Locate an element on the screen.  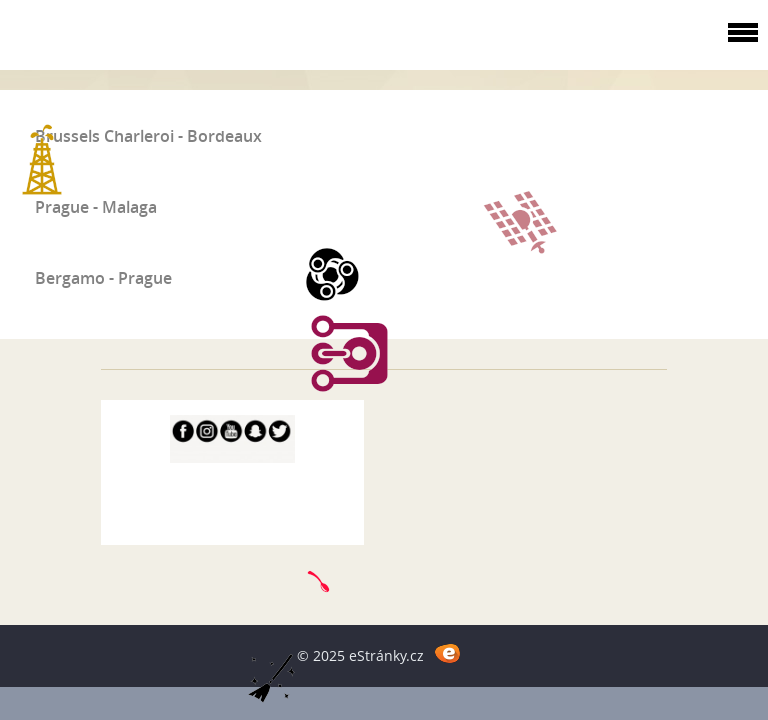
cast a cleaning or sweep spell is located at coordinates (271, 678).